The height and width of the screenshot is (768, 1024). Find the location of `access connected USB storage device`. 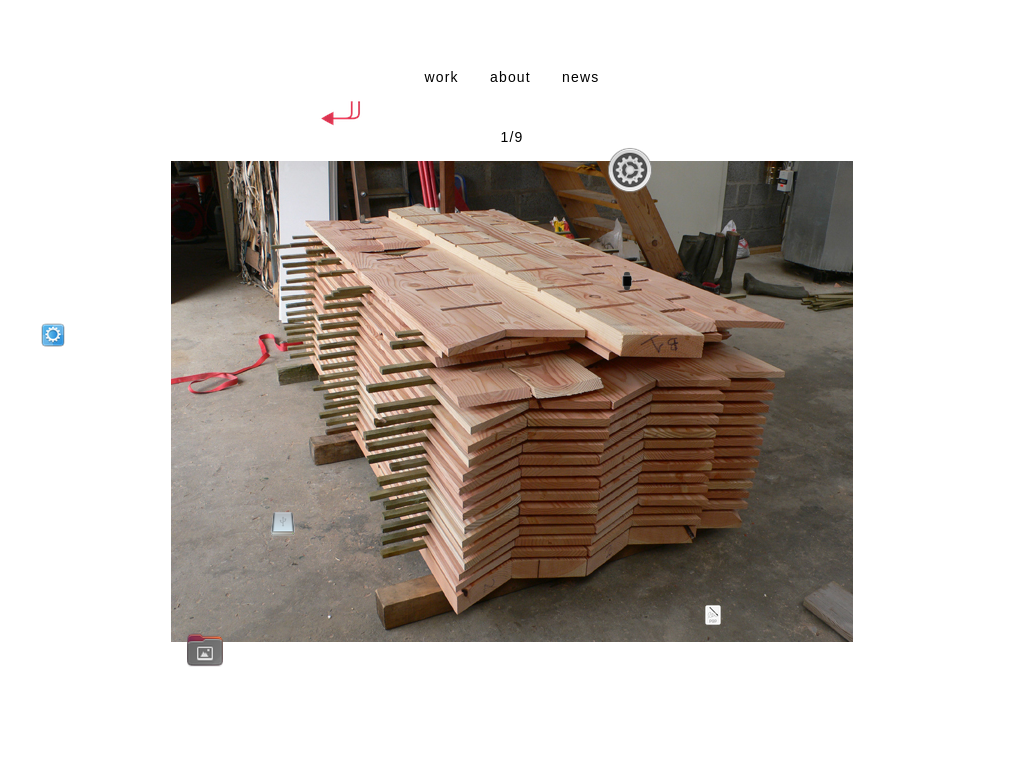

access connected USB storage device is located at coordinates (283, 524).